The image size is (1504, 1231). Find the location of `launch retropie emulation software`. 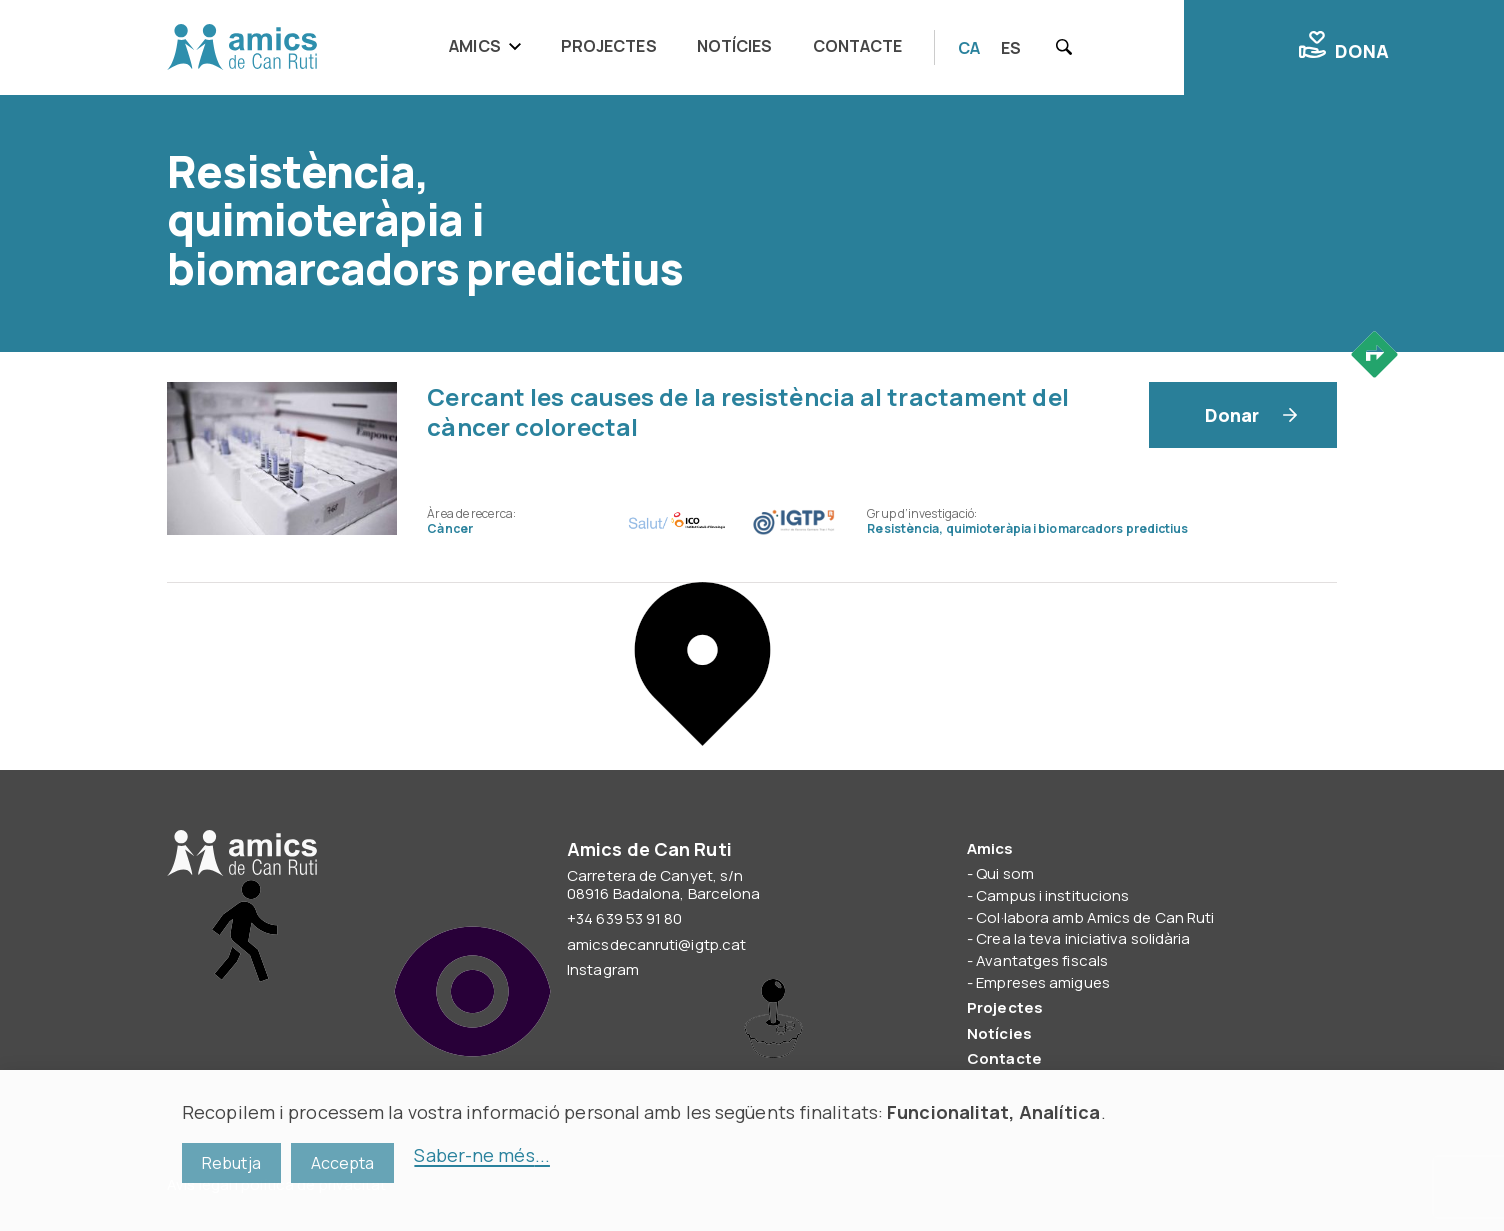

launch retropie emulation software is located at coordinates (773, 1018).